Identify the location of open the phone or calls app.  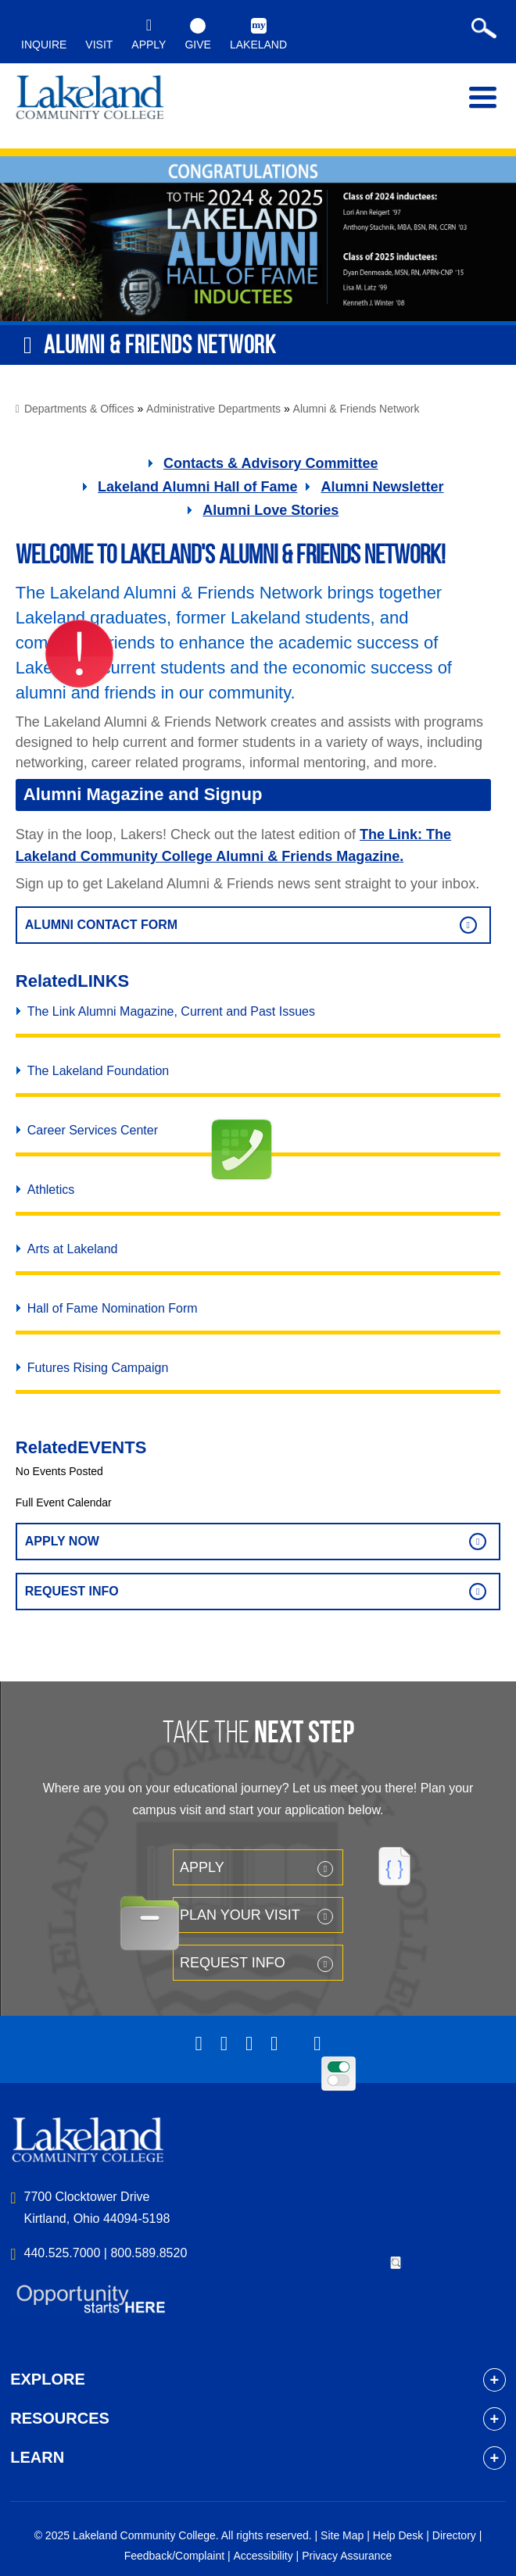
(242, 1149).